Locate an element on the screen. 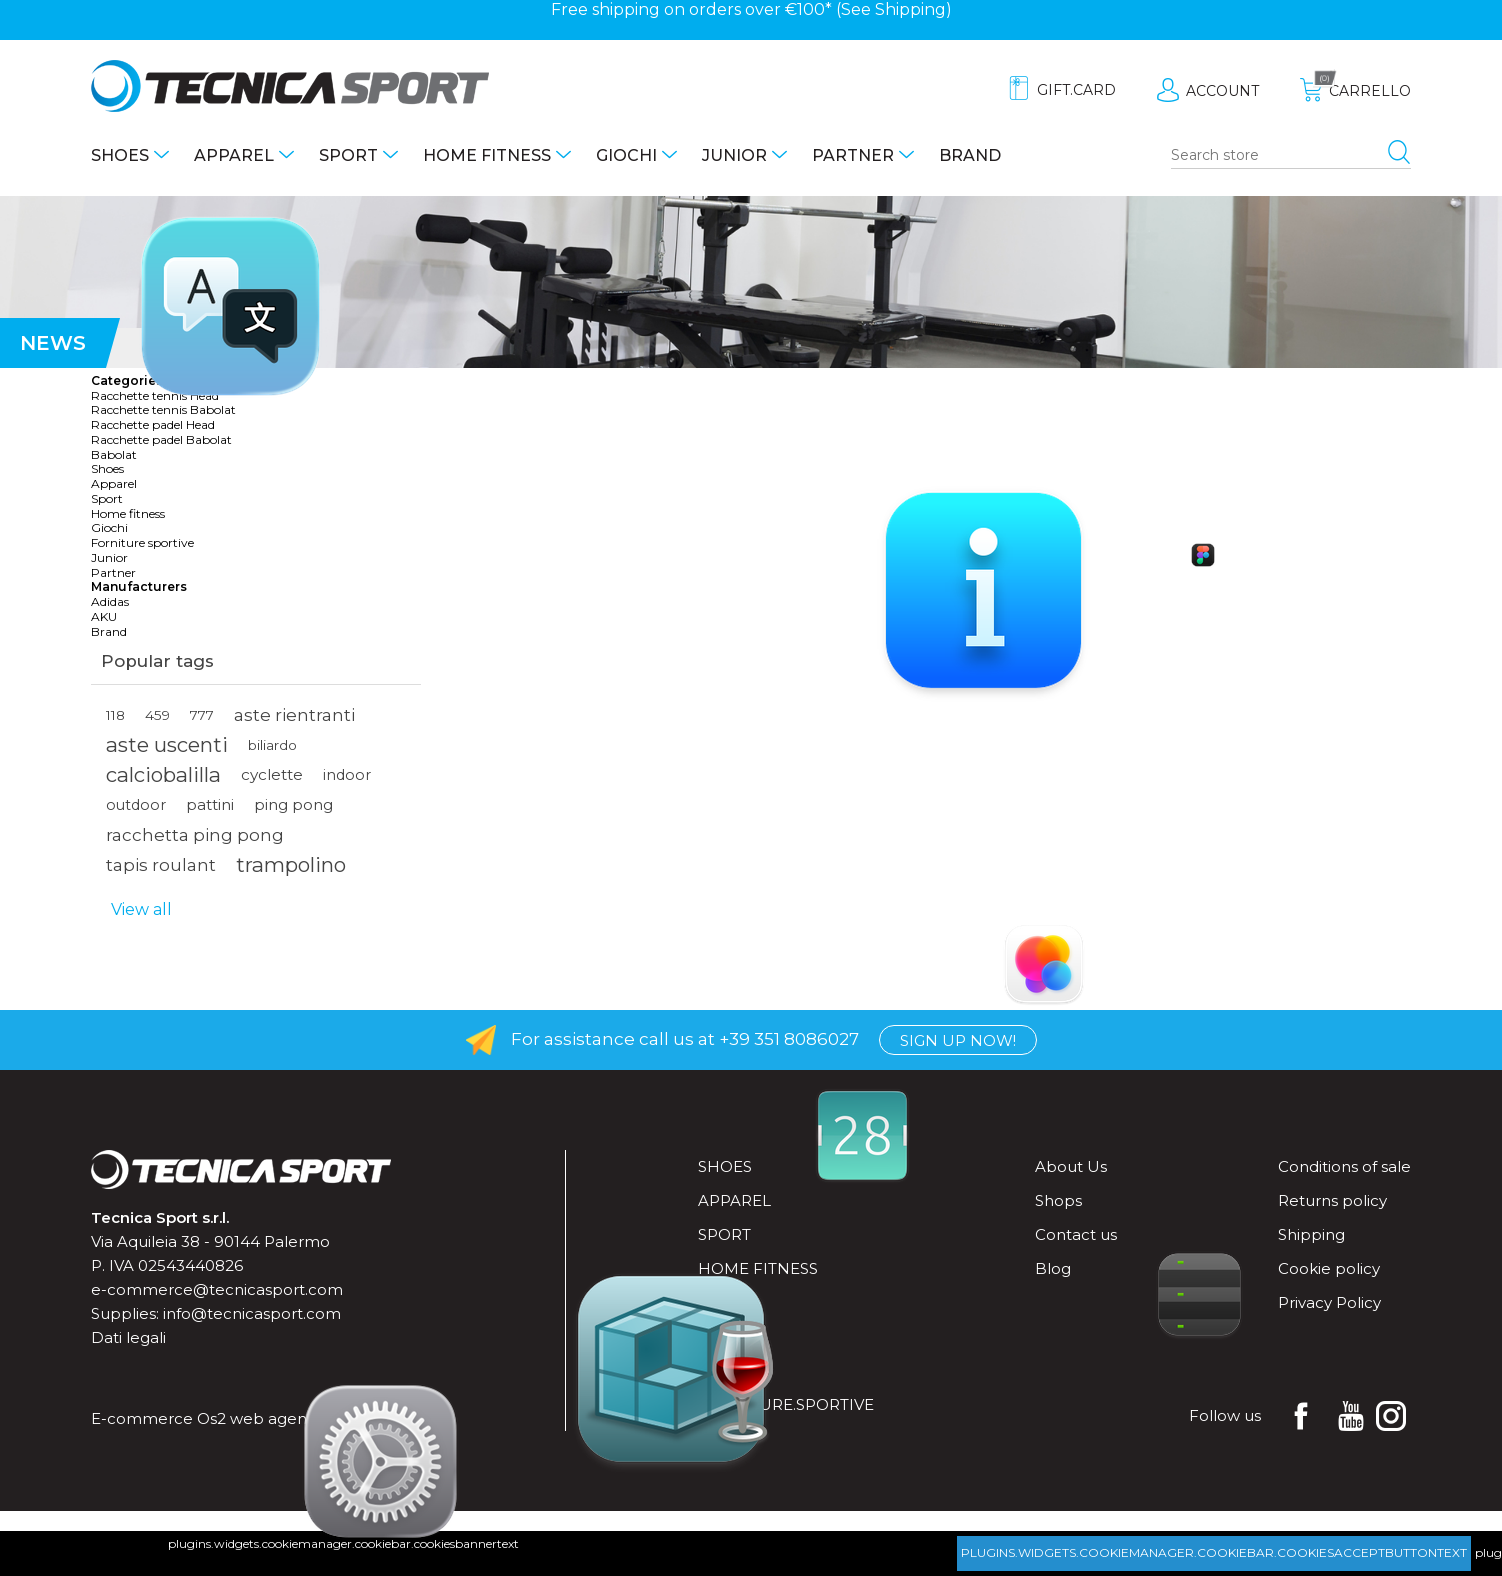 This screenshot has width=1502, height=1576. access network server settings is located at coordinates (1199, 1294).